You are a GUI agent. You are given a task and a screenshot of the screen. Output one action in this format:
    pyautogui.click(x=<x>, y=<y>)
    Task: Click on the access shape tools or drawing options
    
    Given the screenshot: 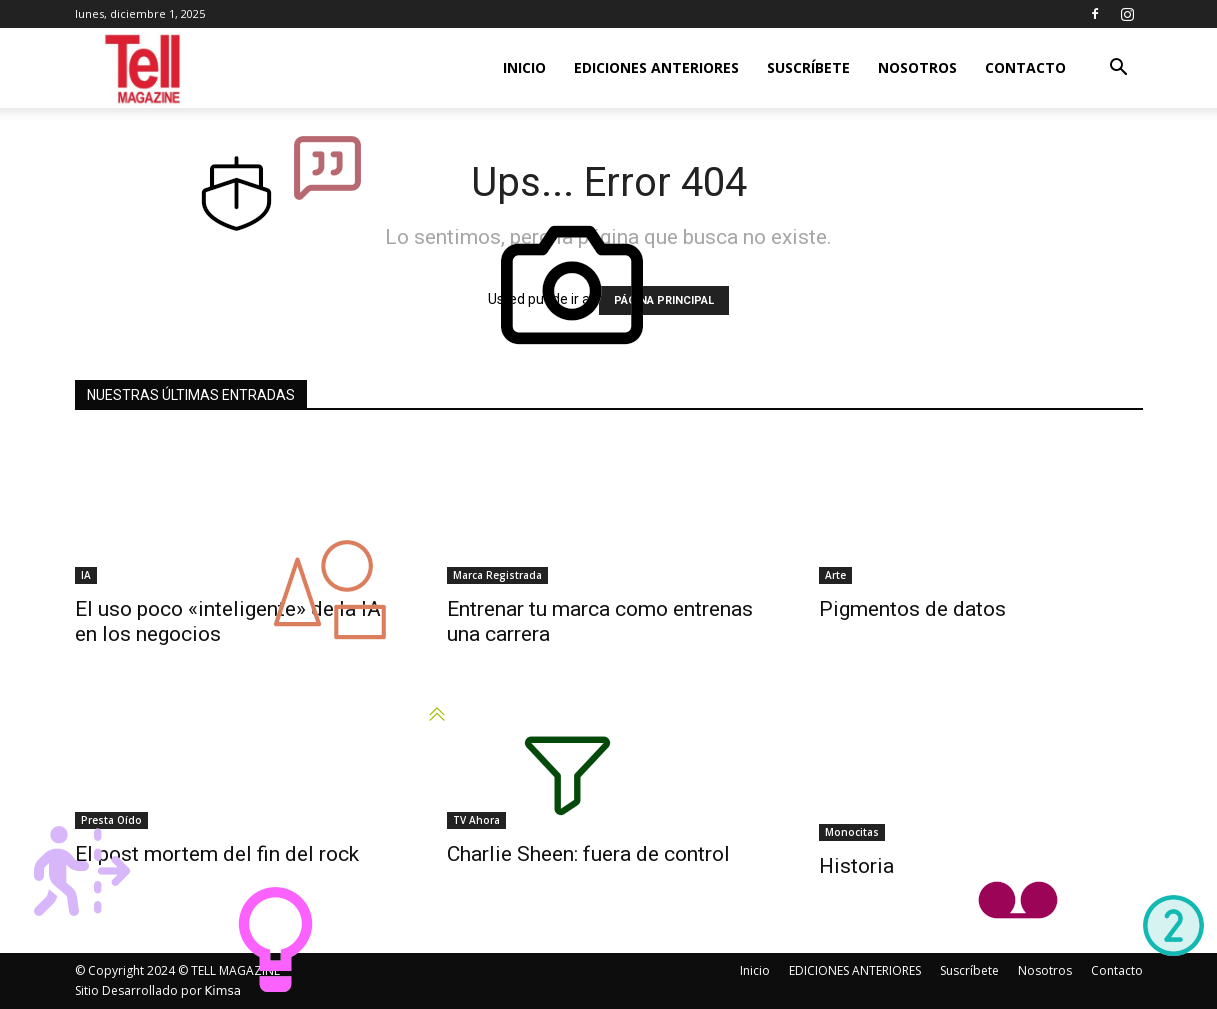 What is the action you would take?
    pyautogui.click(x=332, y=594)
    